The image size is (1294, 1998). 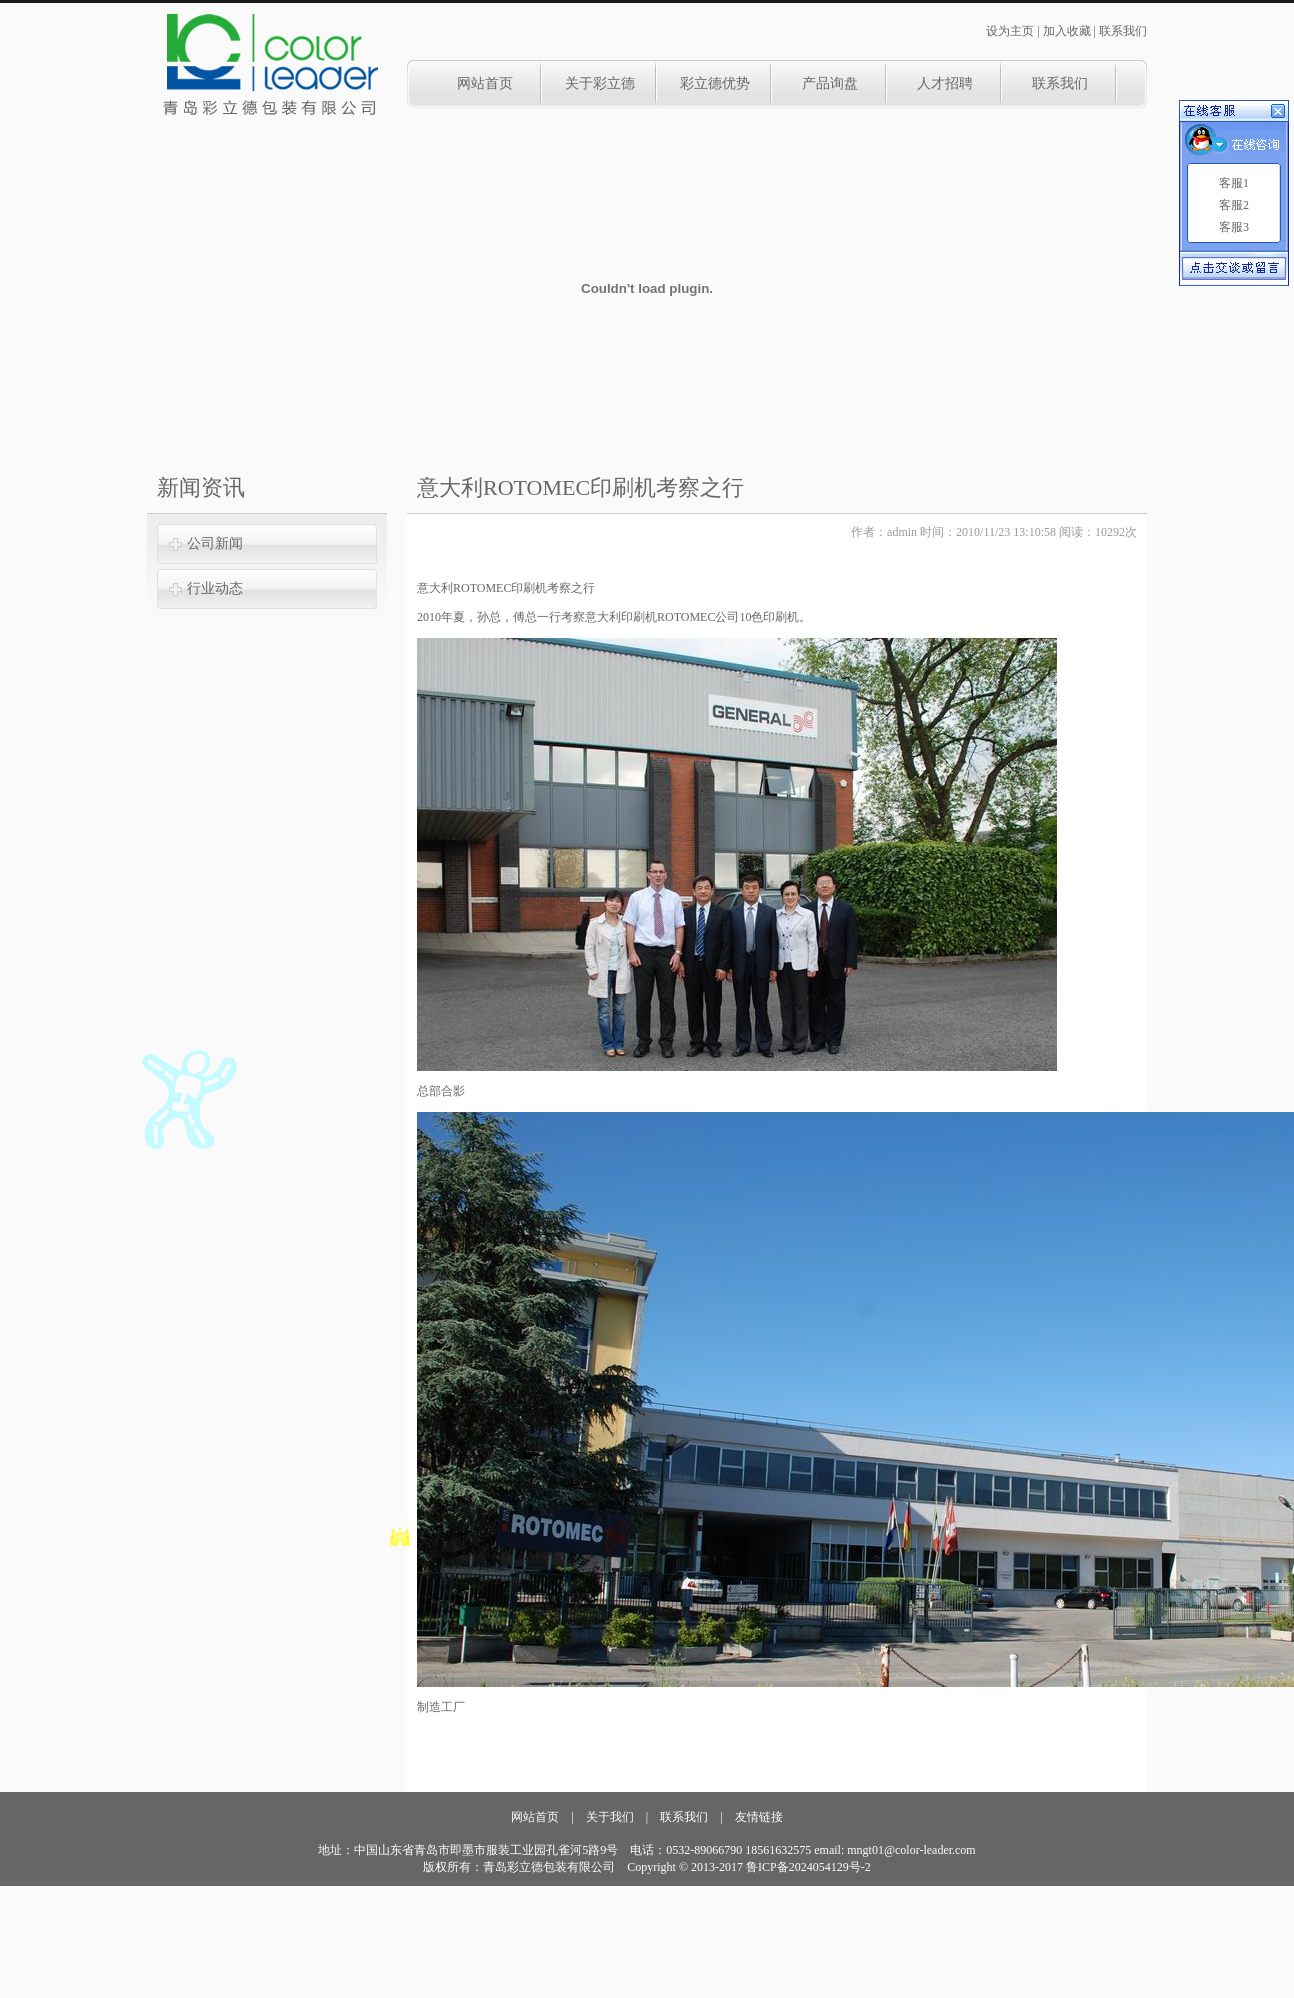 What do you see at coordinates (189, 1099) in the screenshot?
I see `view character anatomy or internal stats` at bounding box center [189, 1099].